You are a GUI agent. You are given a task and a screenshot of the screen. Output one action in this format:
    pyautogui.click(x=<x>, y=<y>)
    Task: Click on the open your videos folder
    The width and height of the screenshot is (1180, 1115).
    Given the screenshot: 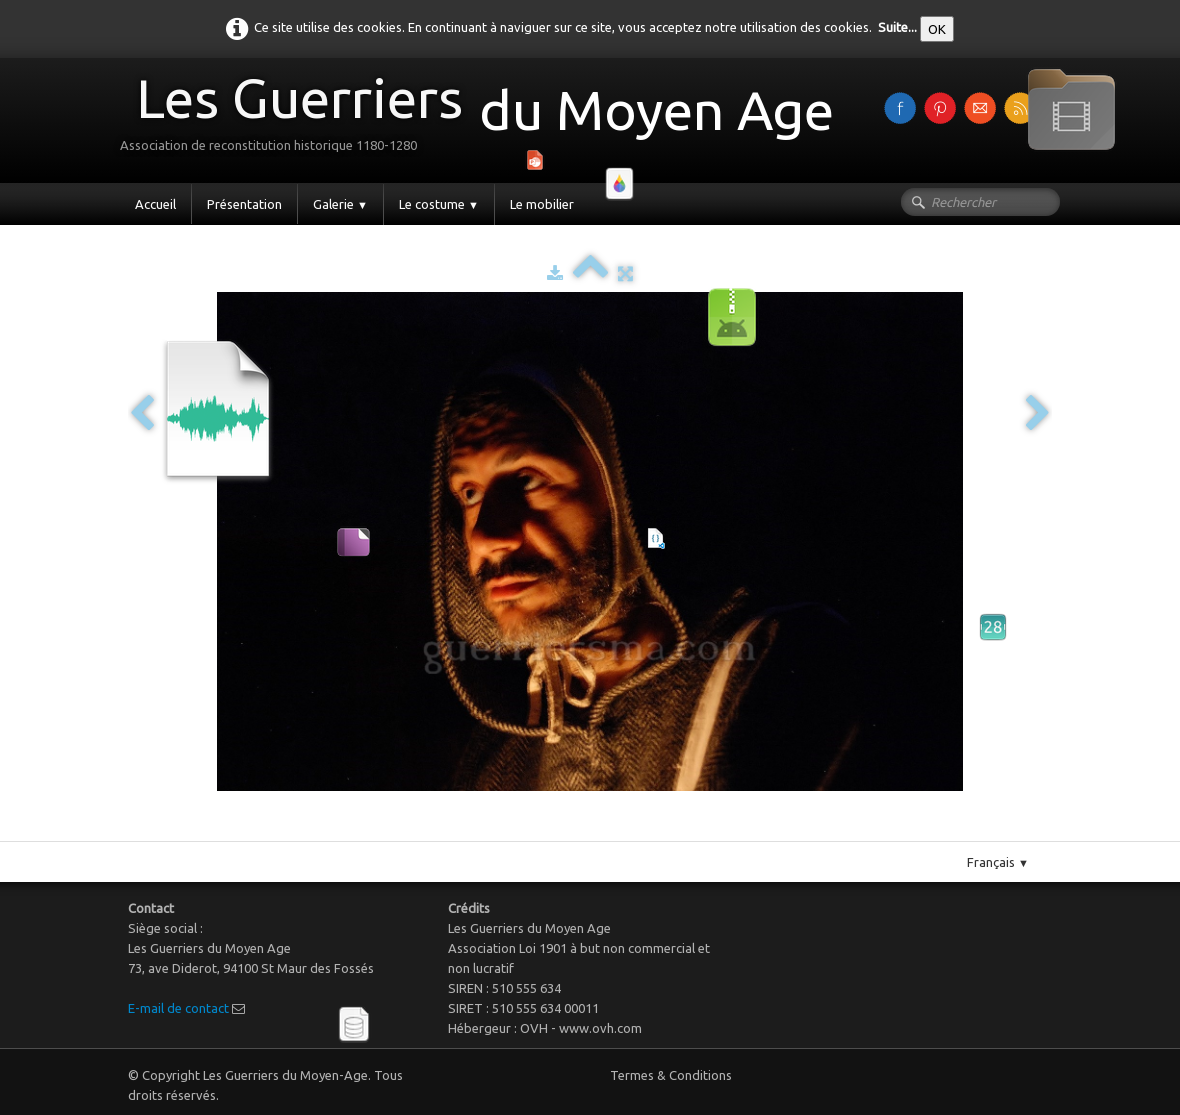 What is the action you would take?
    pyautogui.click(x=1071, y=109)
    